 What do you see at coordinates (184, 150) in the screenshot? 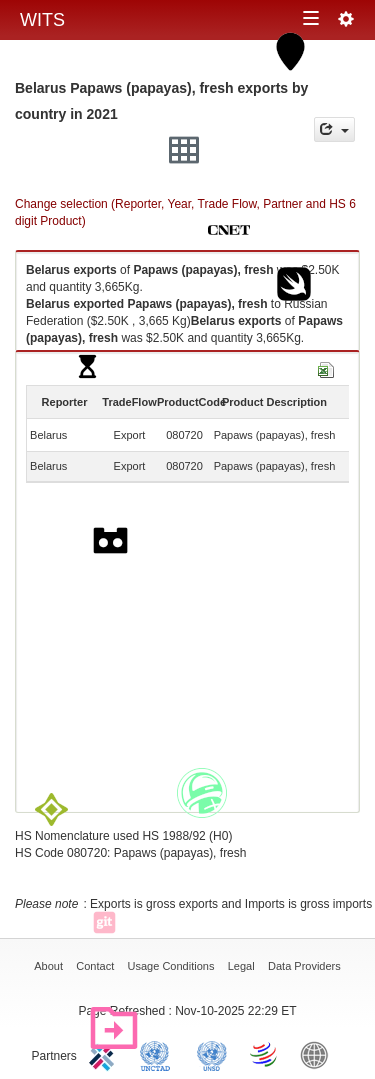
I see `switch to grid view layout` at bounding box center [184, 150].